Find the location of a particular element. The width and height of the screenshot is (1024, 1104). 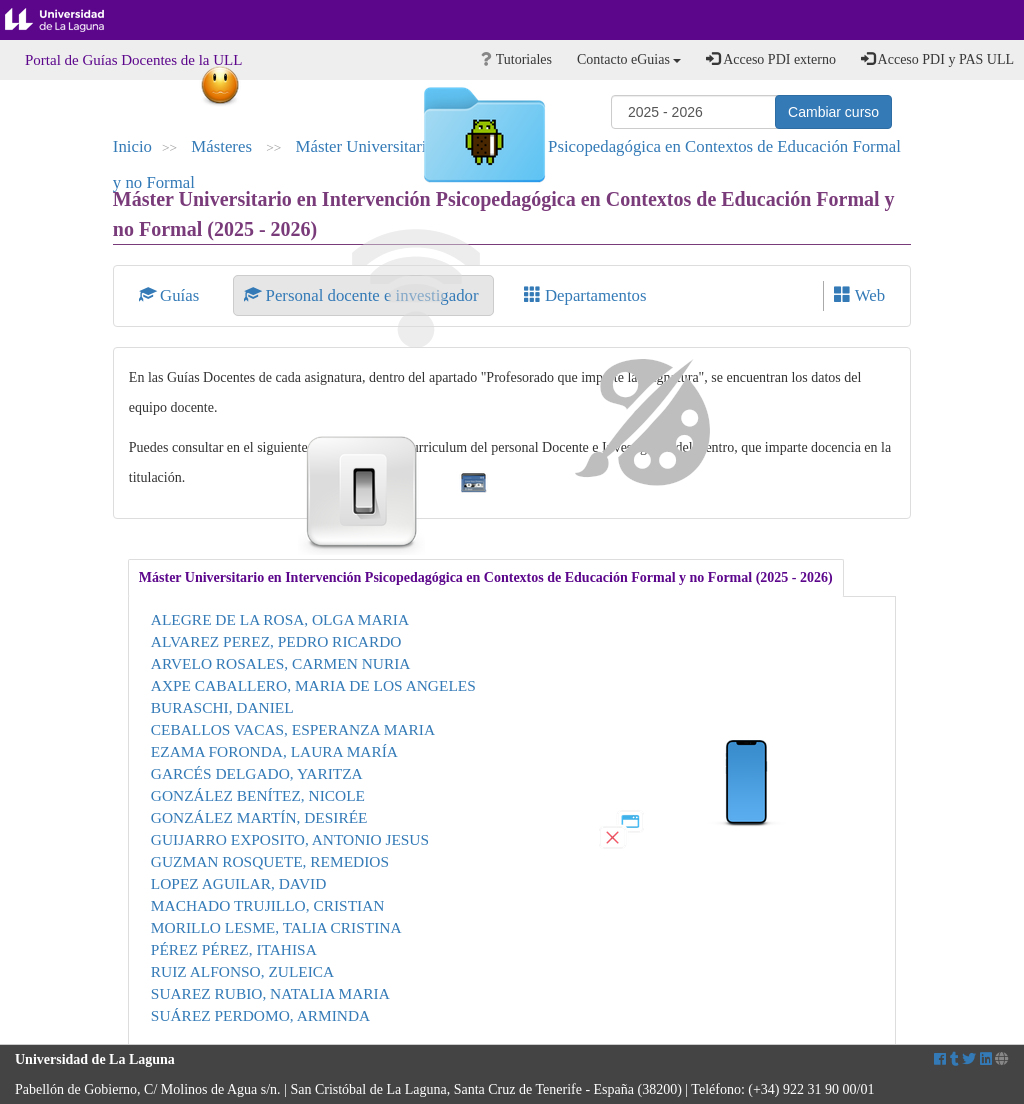

disconnect or shut down external display is located at coordinates (621, 829).